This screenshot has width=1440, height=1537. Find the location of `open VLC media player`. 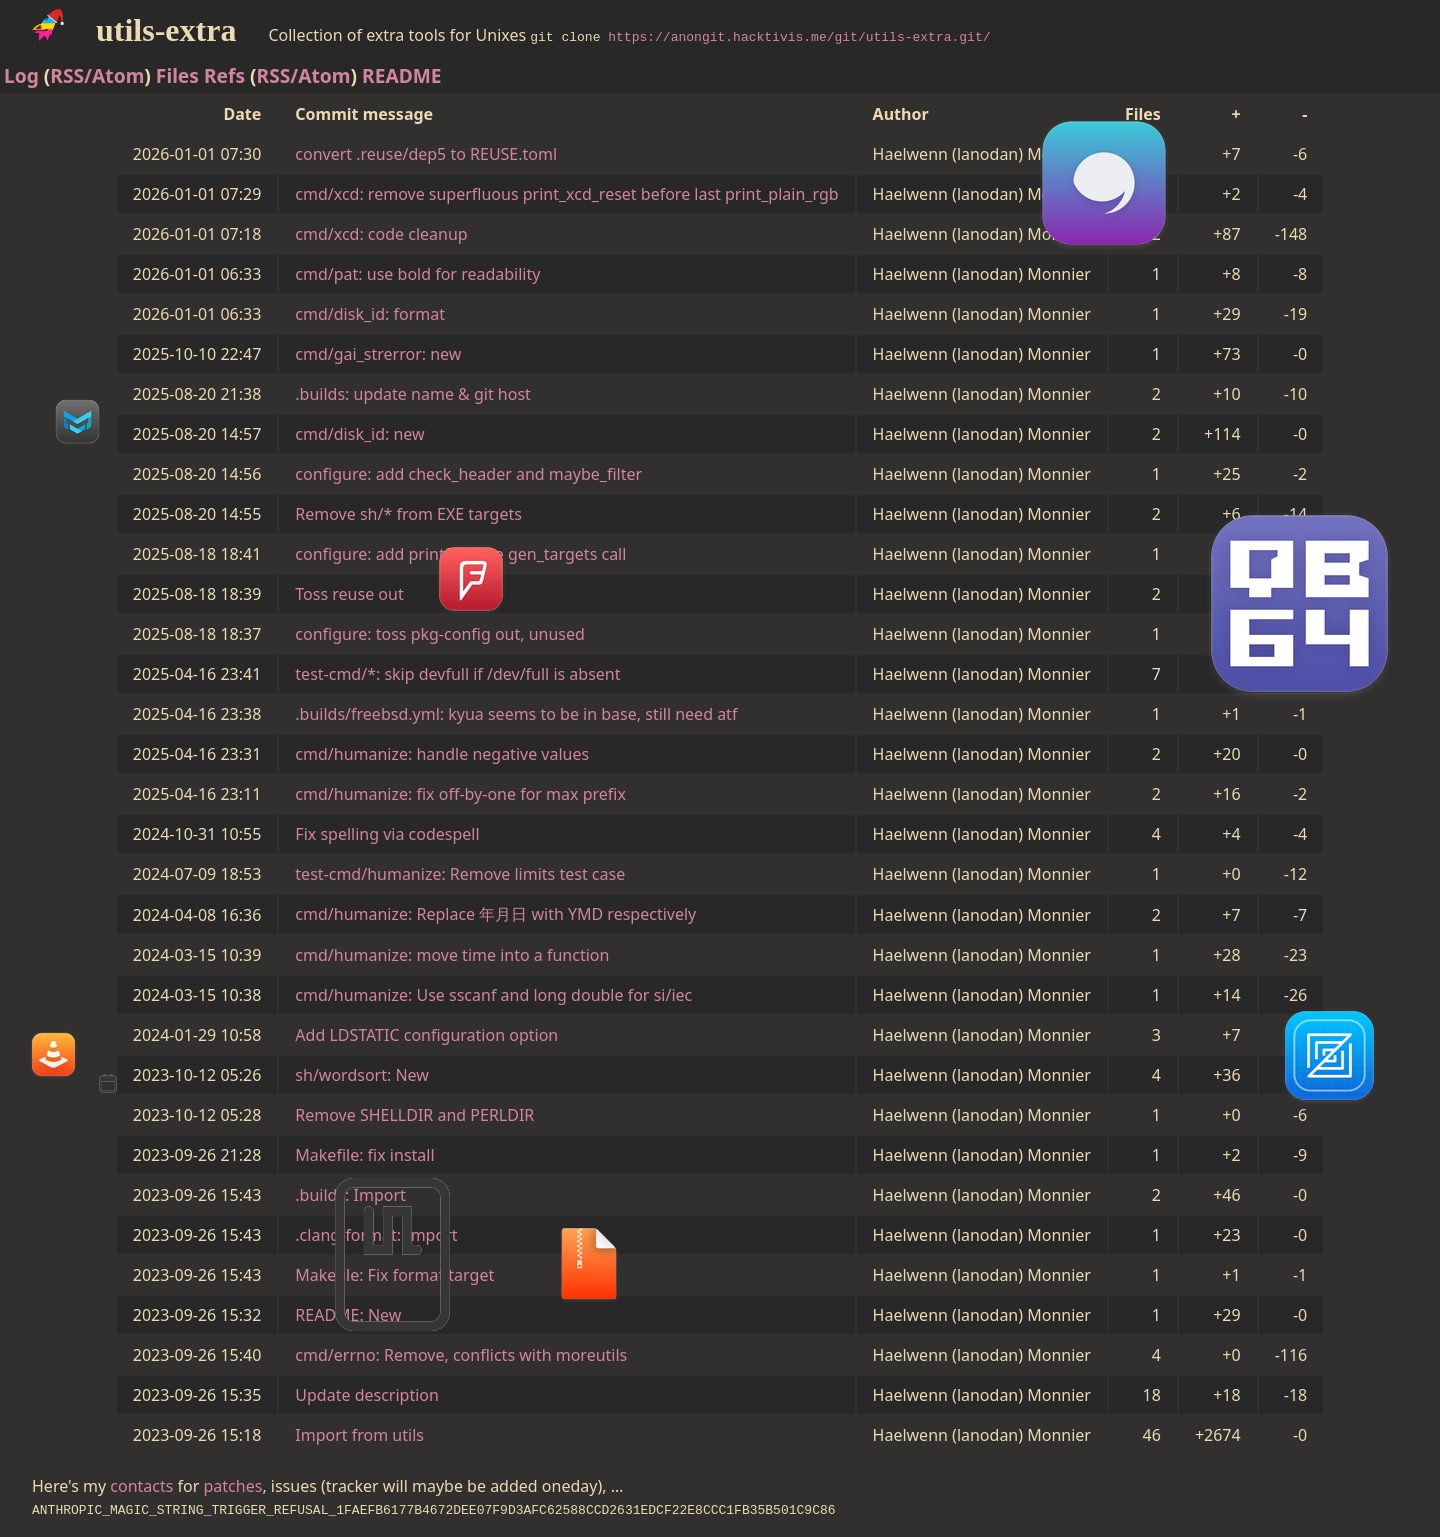

open VLC media player is located at coordinates (53, 1054).